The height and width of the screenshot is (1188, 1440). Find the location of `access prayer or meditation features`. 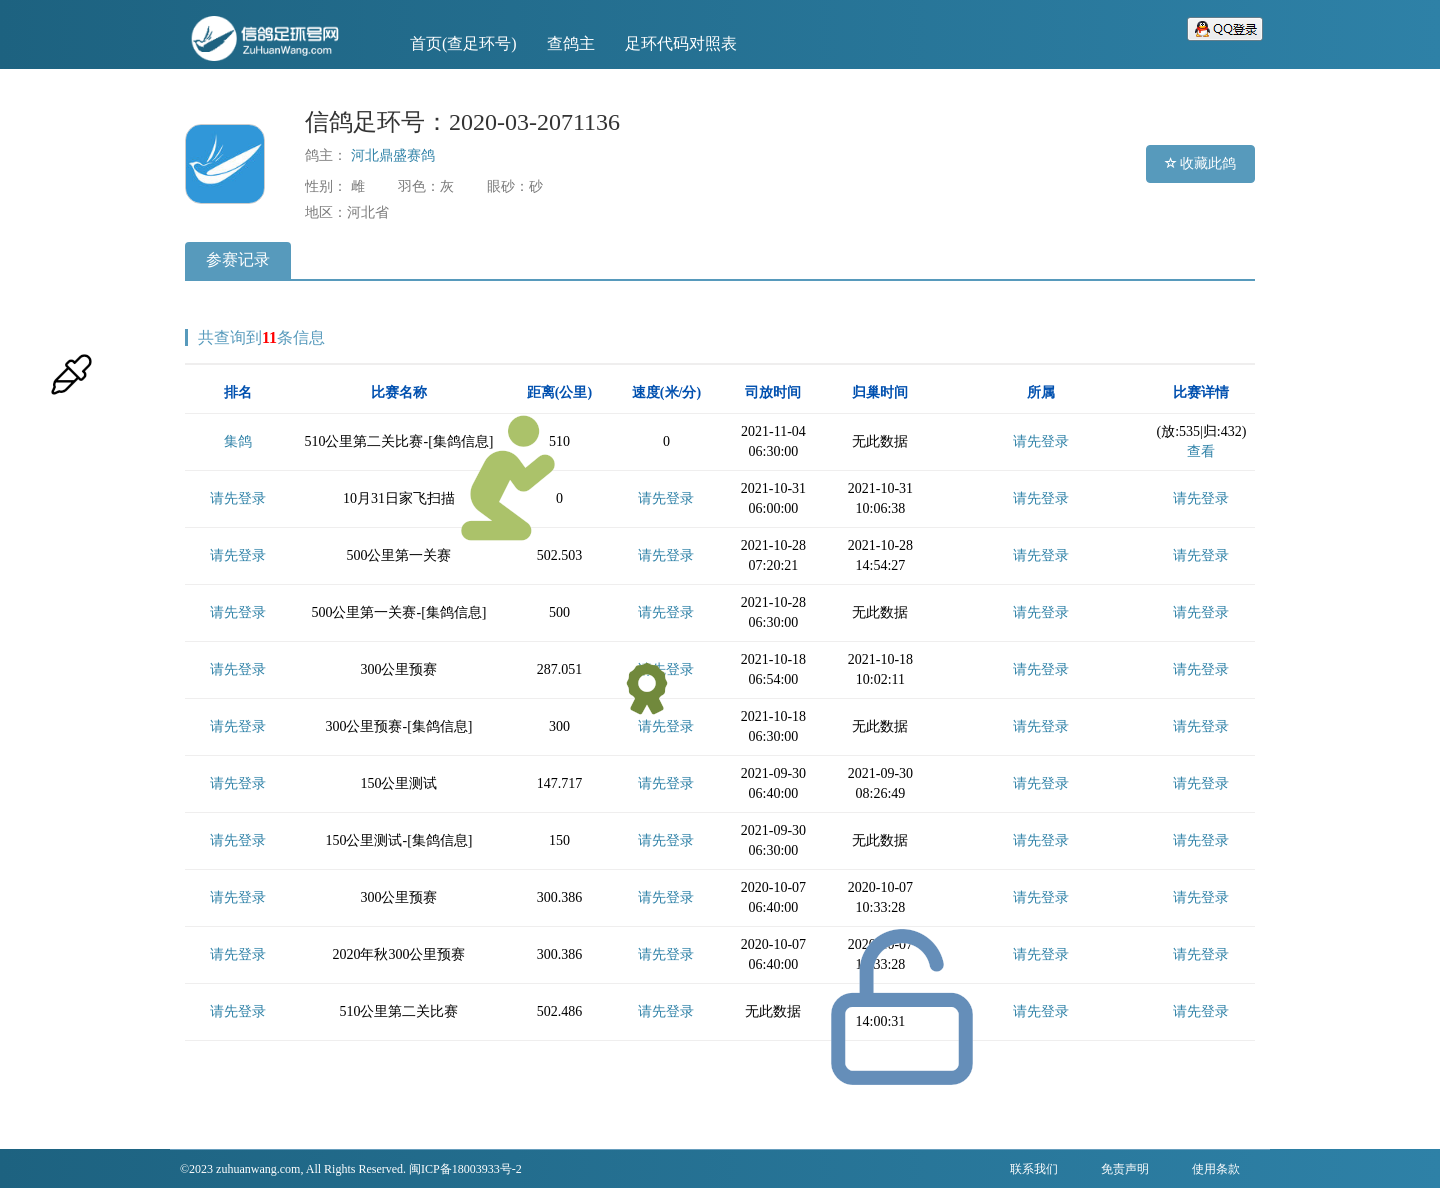

access prayer or meditation features is located at coordinates (508, 478).